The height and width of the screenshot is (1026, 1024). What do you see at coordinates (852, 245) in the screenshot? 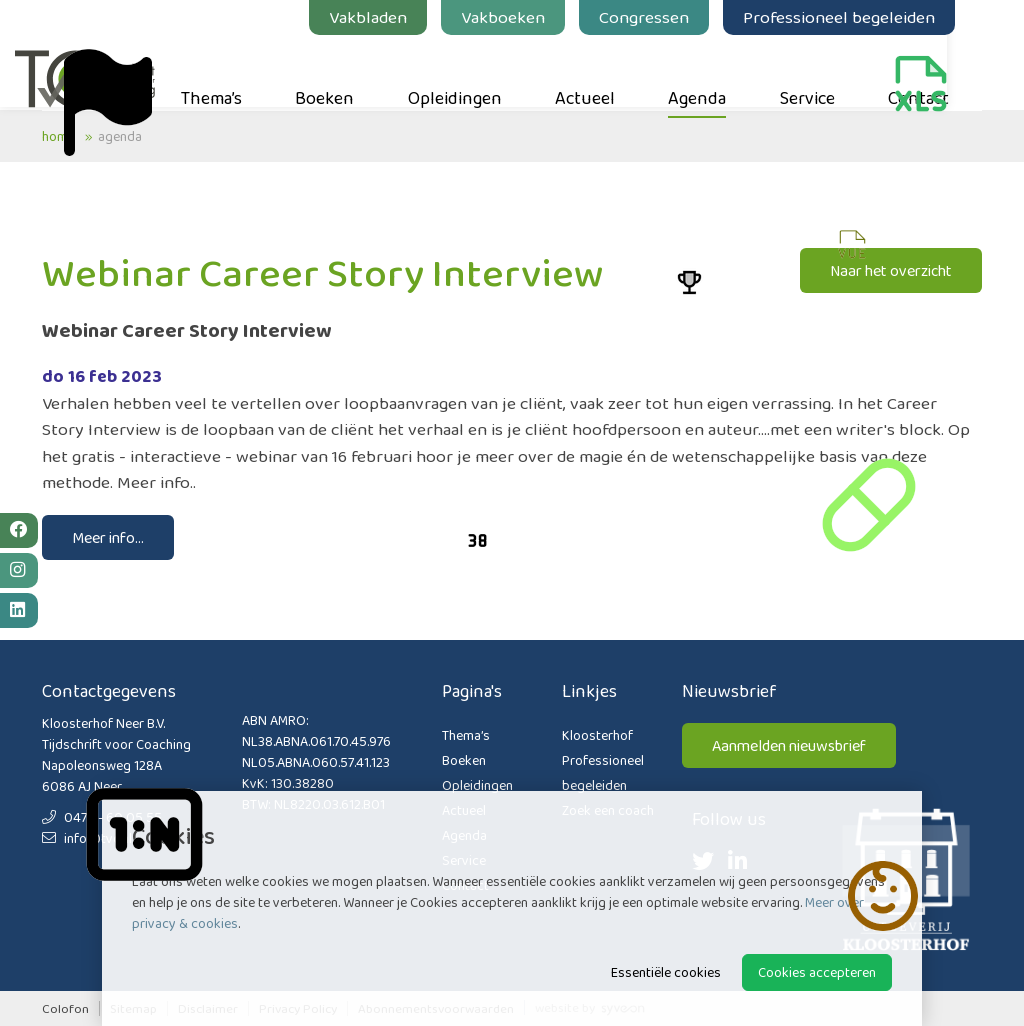
I see `vue.js file type indicator` at bounding box center [852, 245].